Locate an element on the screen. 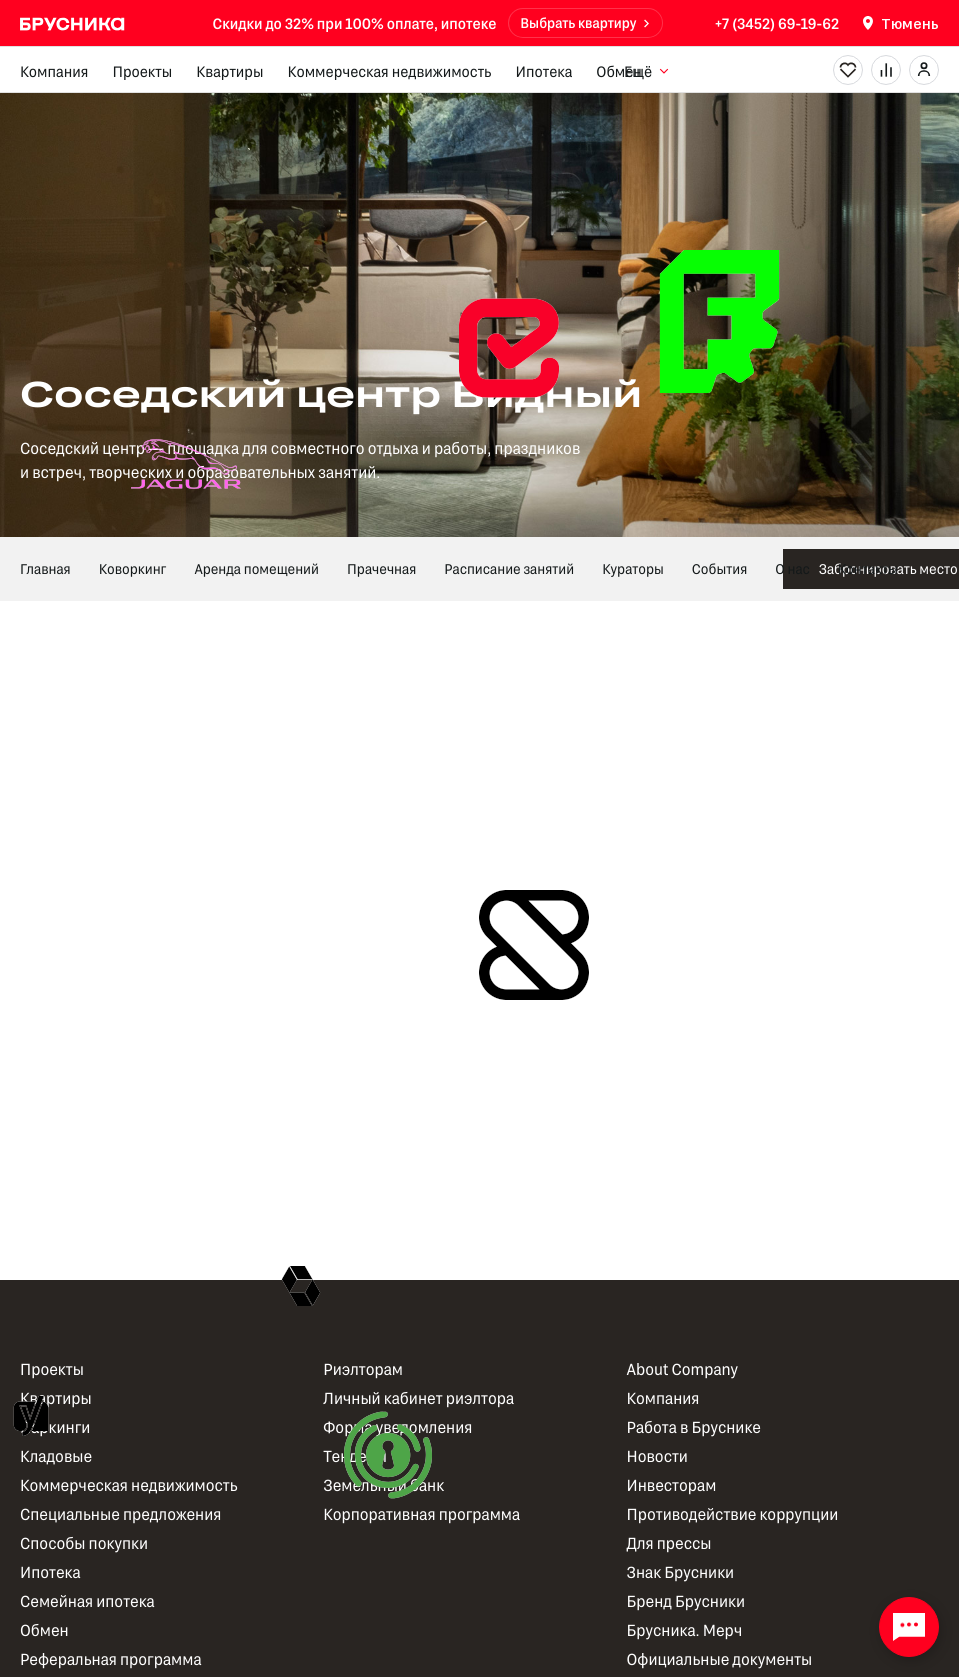  yoast SEO plugin logo is located at coordinates (31, 1416).